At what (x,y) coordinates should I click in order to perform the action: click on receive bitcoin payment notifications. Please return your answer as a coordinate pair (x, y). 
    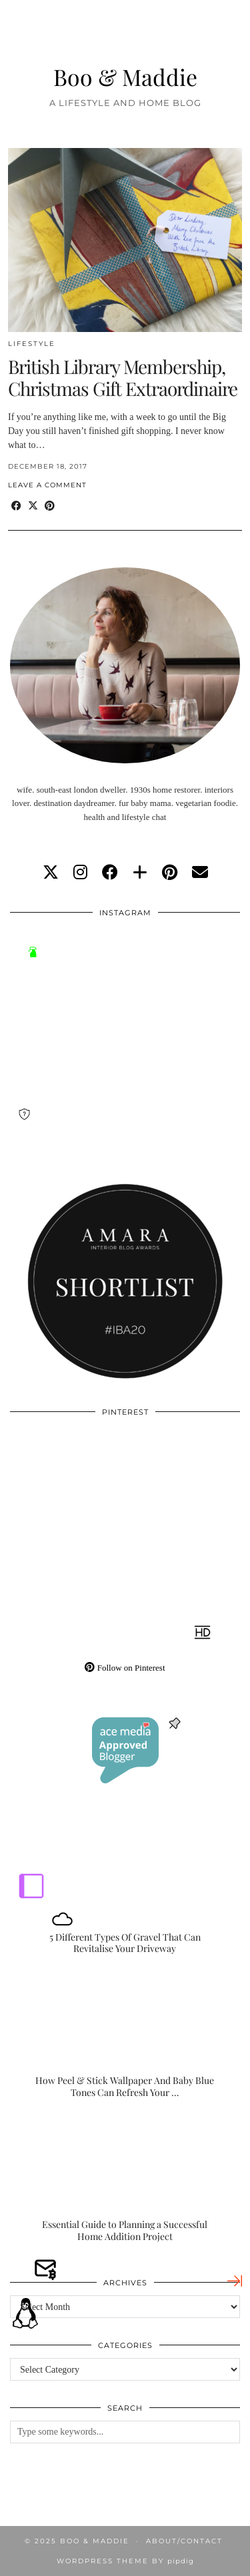
    Looking at the image, I should click on (45, 2268).